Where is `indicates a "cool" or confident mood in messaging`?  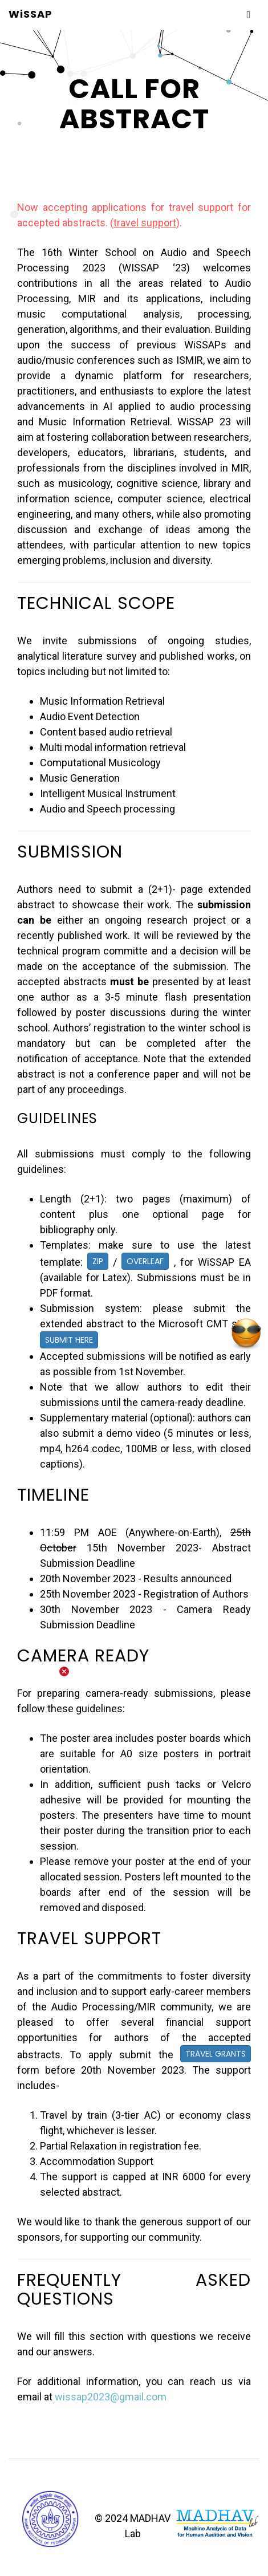
indicates a "cool" or confident mood in messaging is located at coordinates (246, 1334).